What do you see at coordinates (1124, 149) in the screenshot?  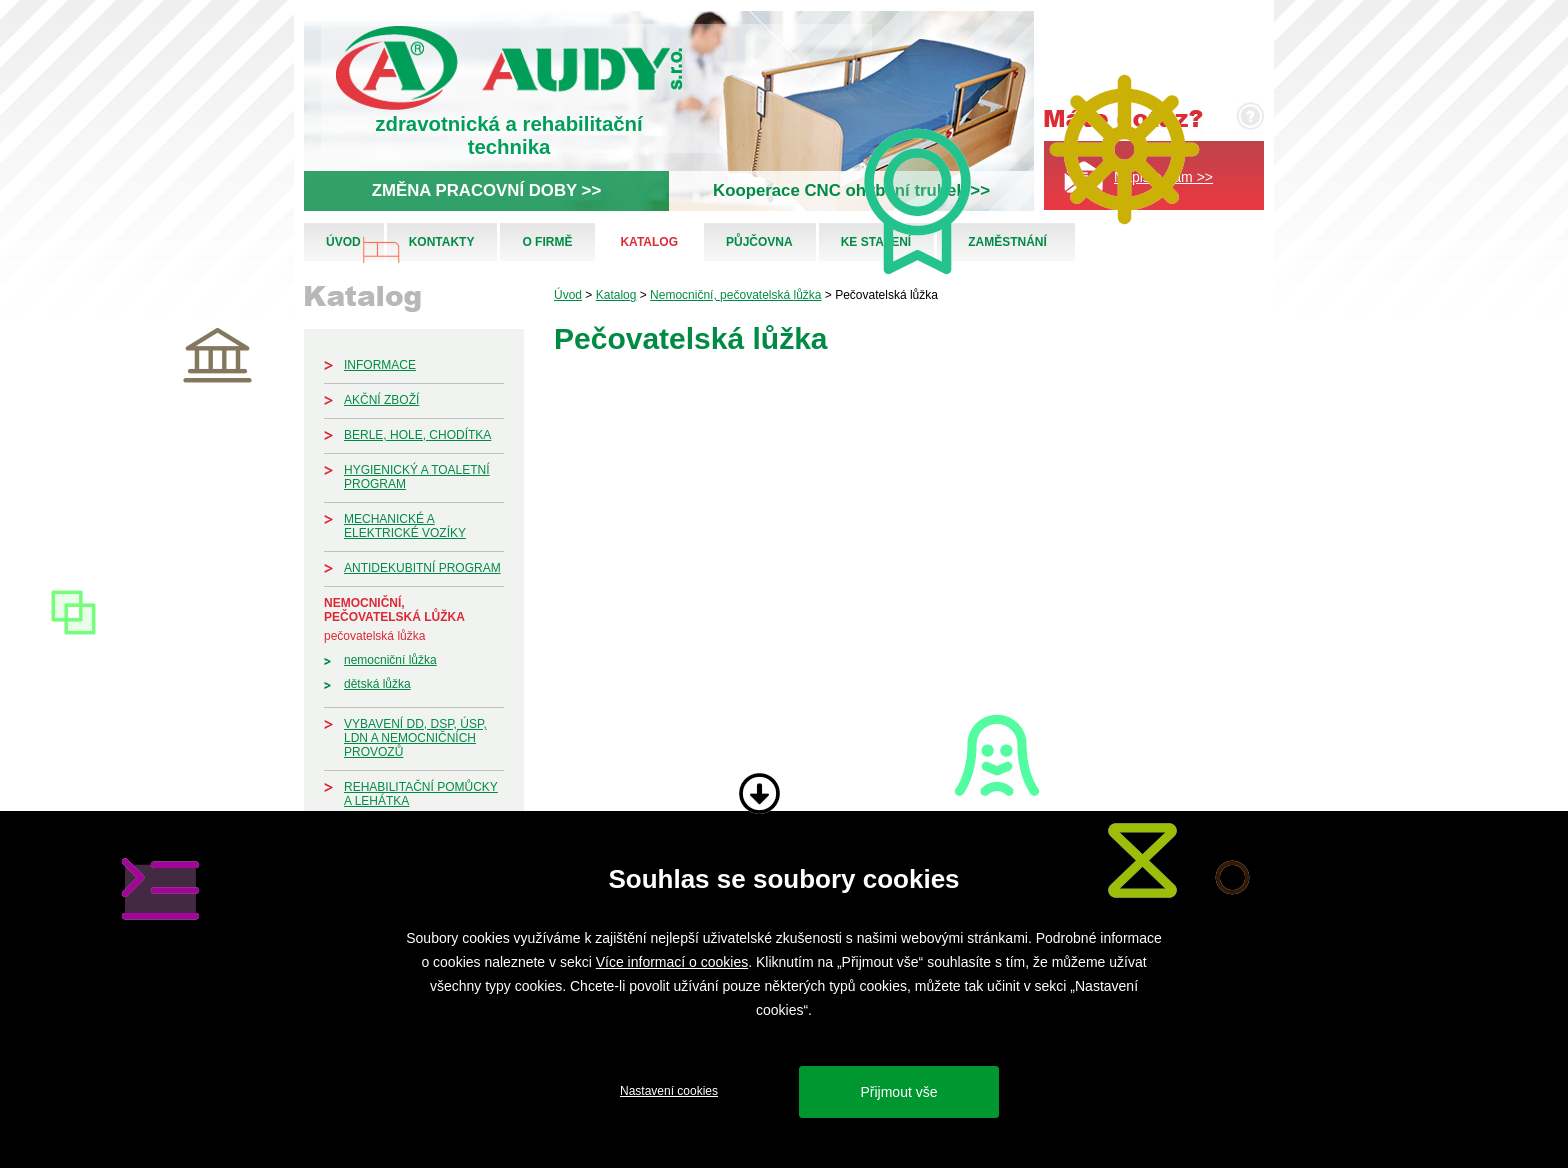 I see `navigate to steering or navigation controls` at bounding box center [1124, 149].